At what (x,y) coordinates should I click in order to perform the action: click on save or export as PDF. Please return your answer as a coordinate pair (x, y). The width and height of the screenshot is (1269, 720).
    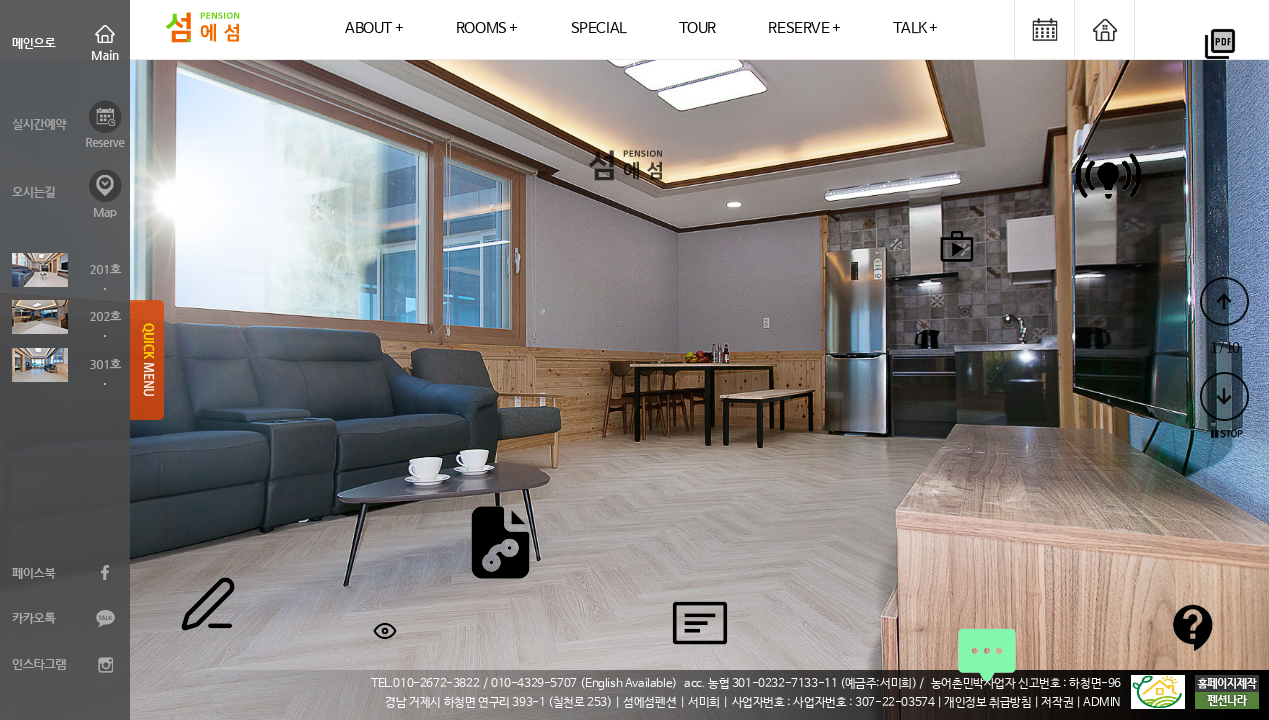
    Looking at the image, I should click on (1220, 44).